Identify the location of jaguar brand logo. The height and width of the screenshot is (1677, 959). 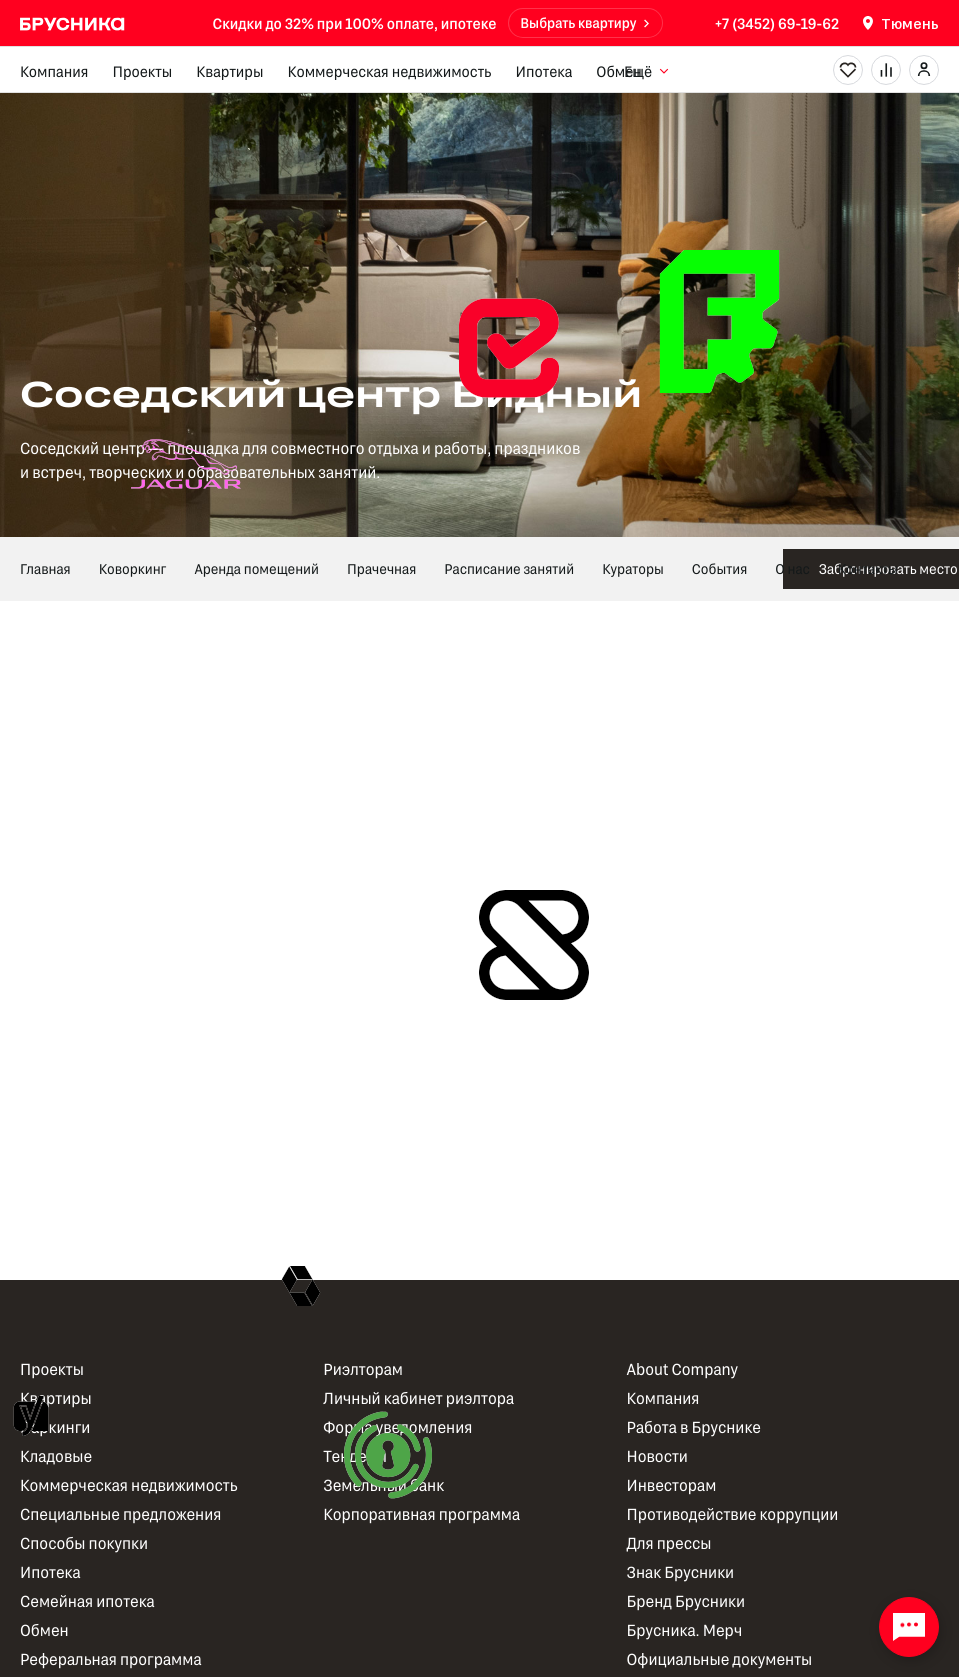
(186, 464).